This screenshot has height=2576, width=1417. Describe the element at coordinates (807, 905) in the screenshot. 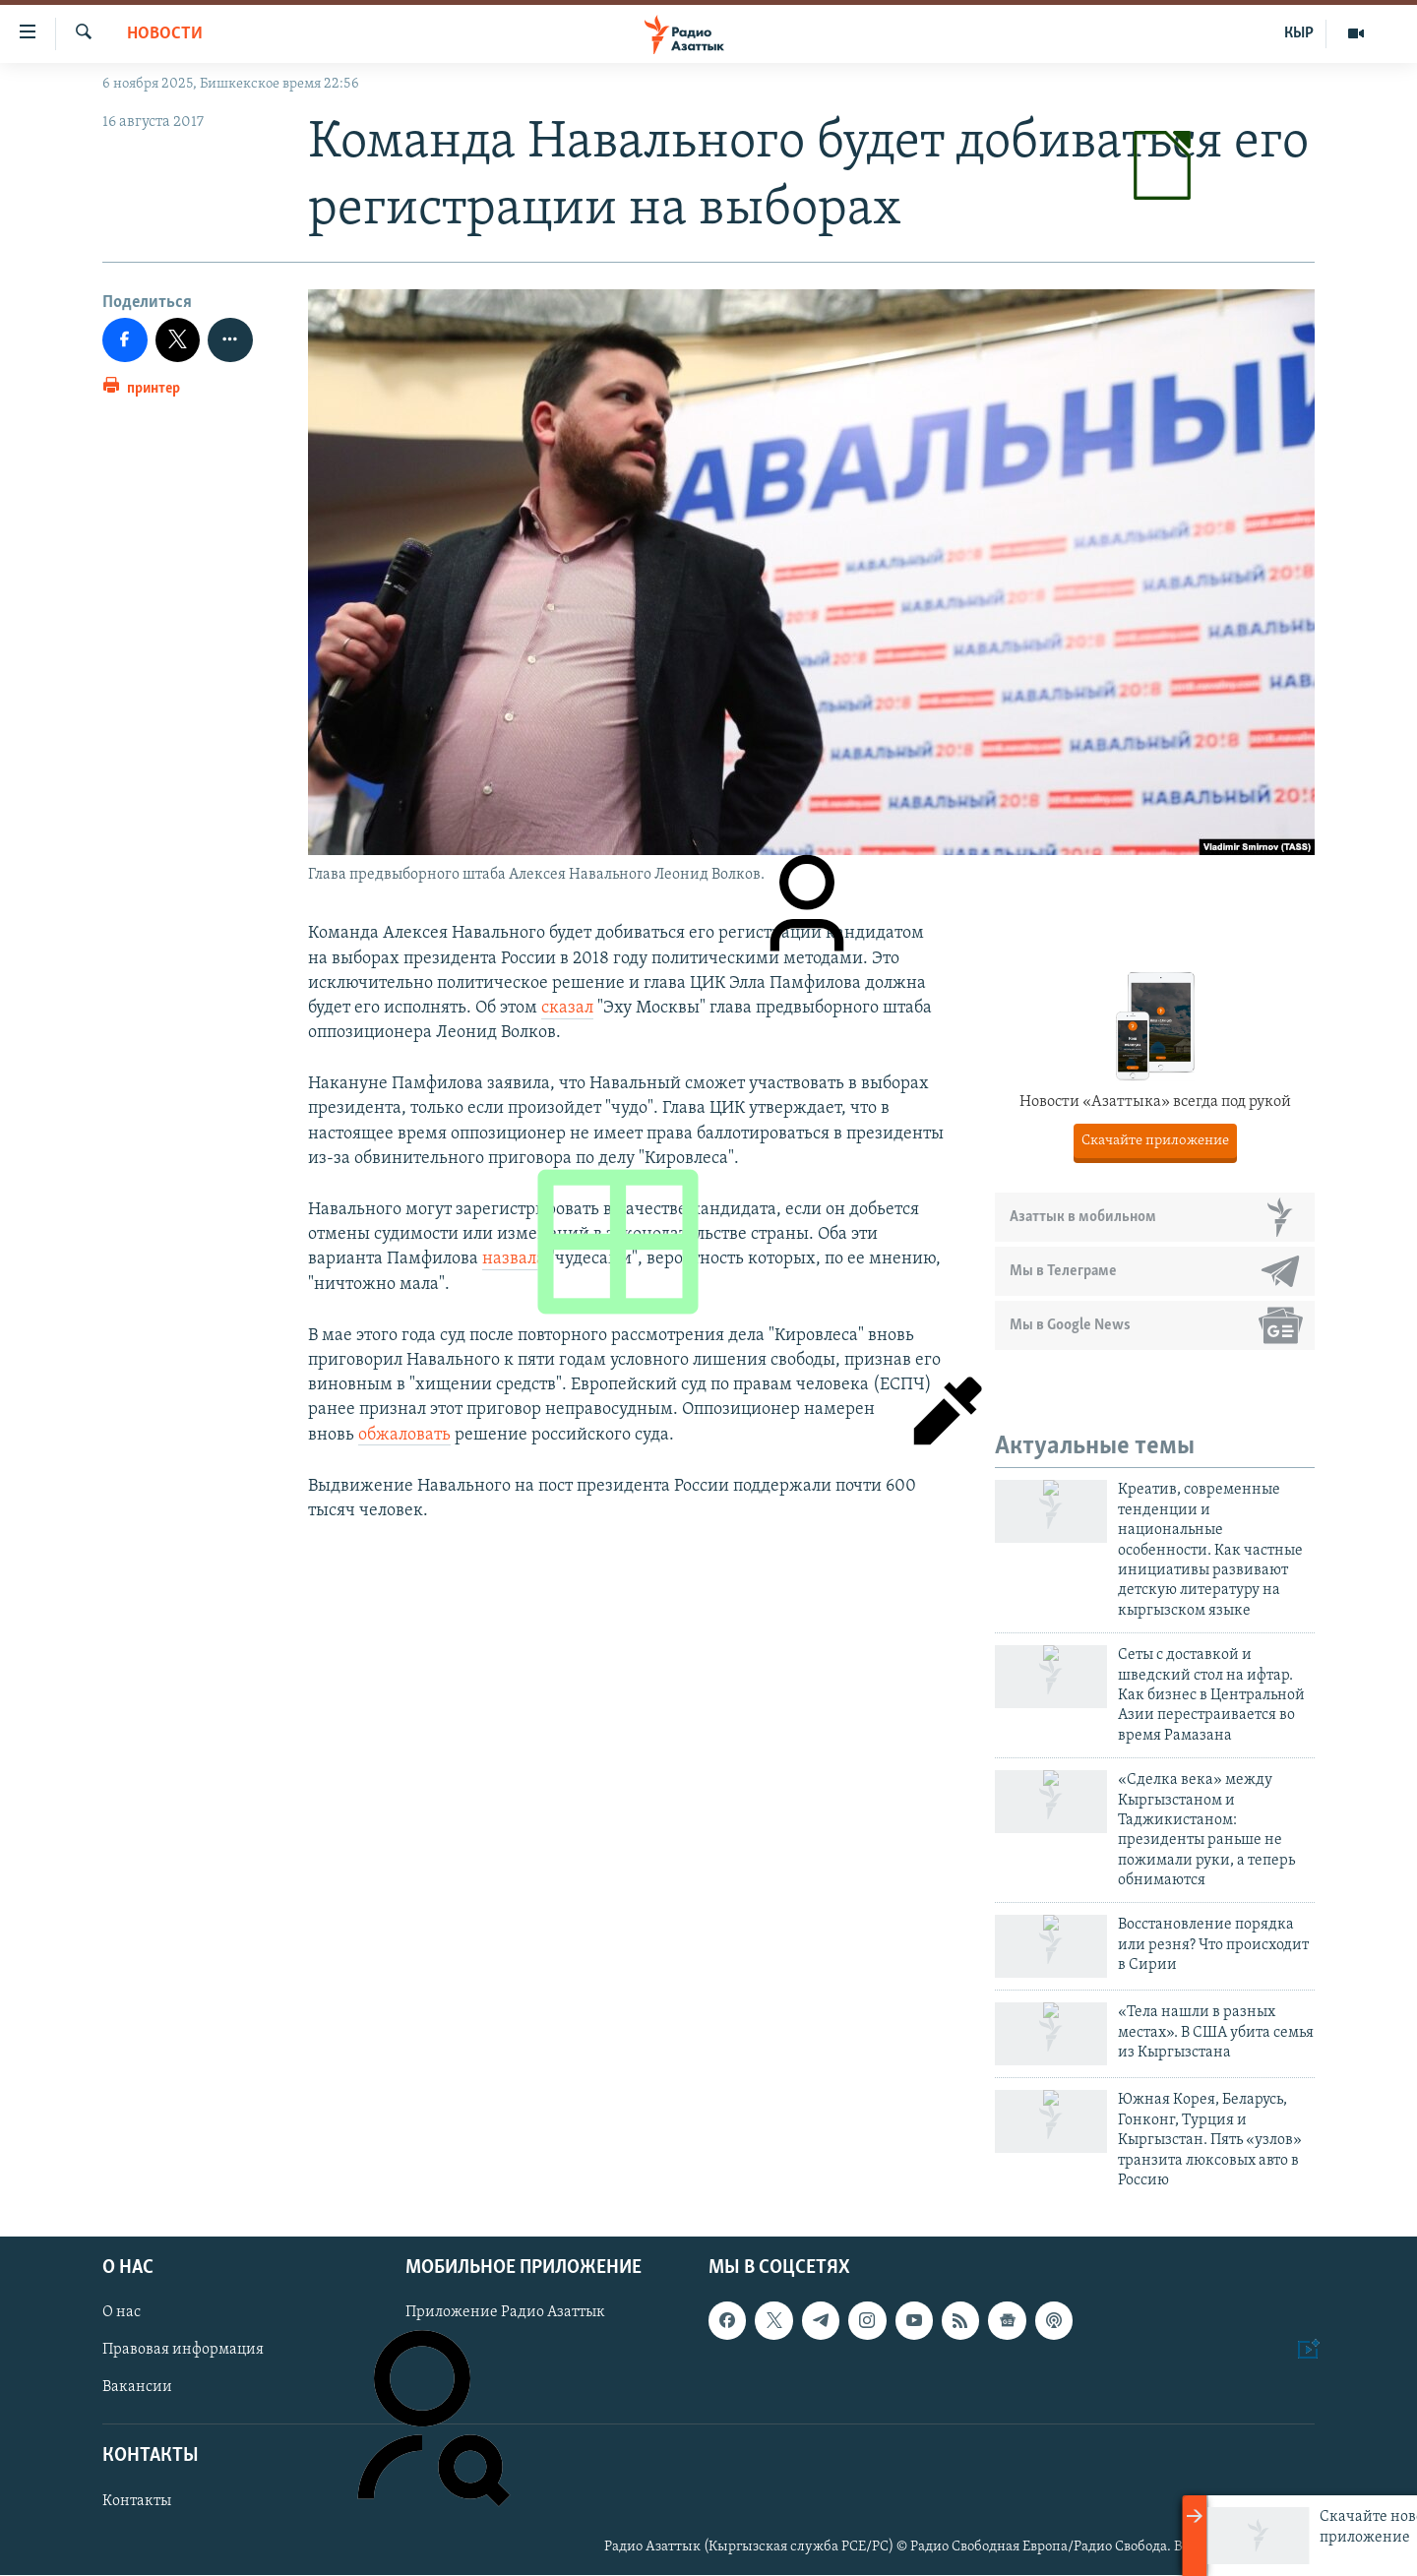

I see `view your profile` at that location.